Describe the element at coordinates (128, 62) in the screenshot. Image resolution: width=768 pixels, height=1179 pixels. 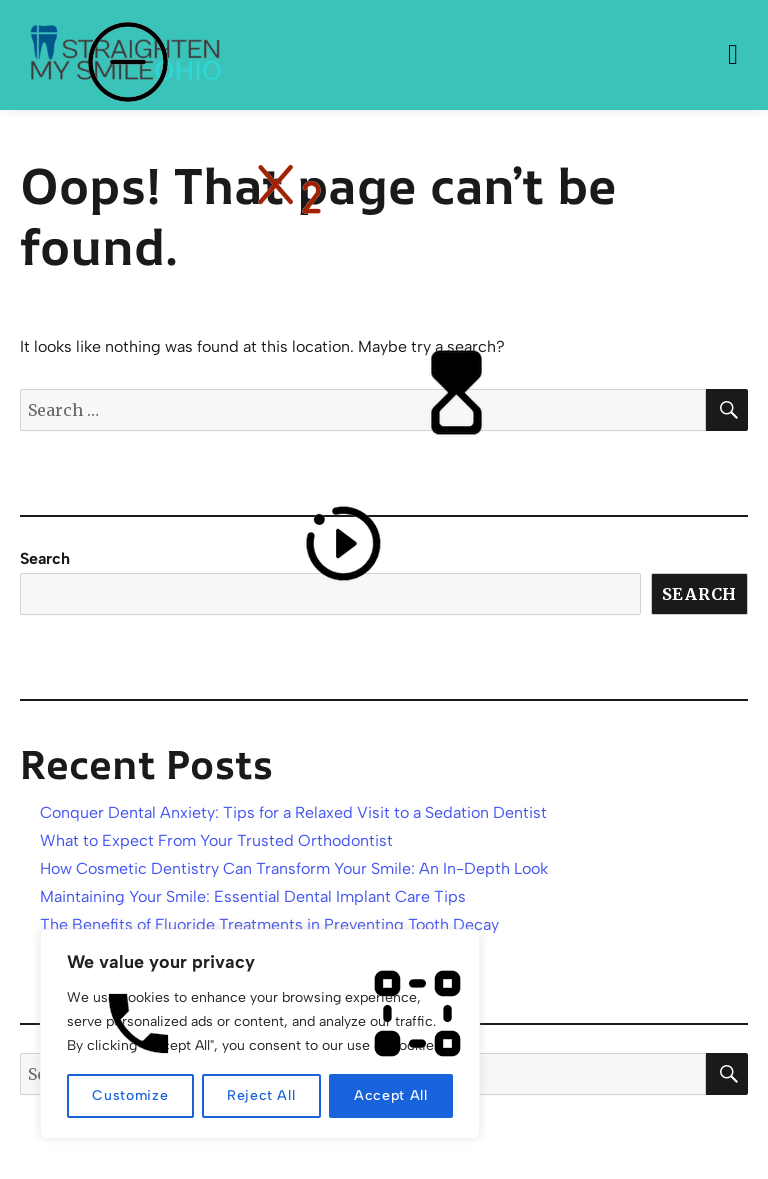
I see `remove an item from a list or cart` at that location.